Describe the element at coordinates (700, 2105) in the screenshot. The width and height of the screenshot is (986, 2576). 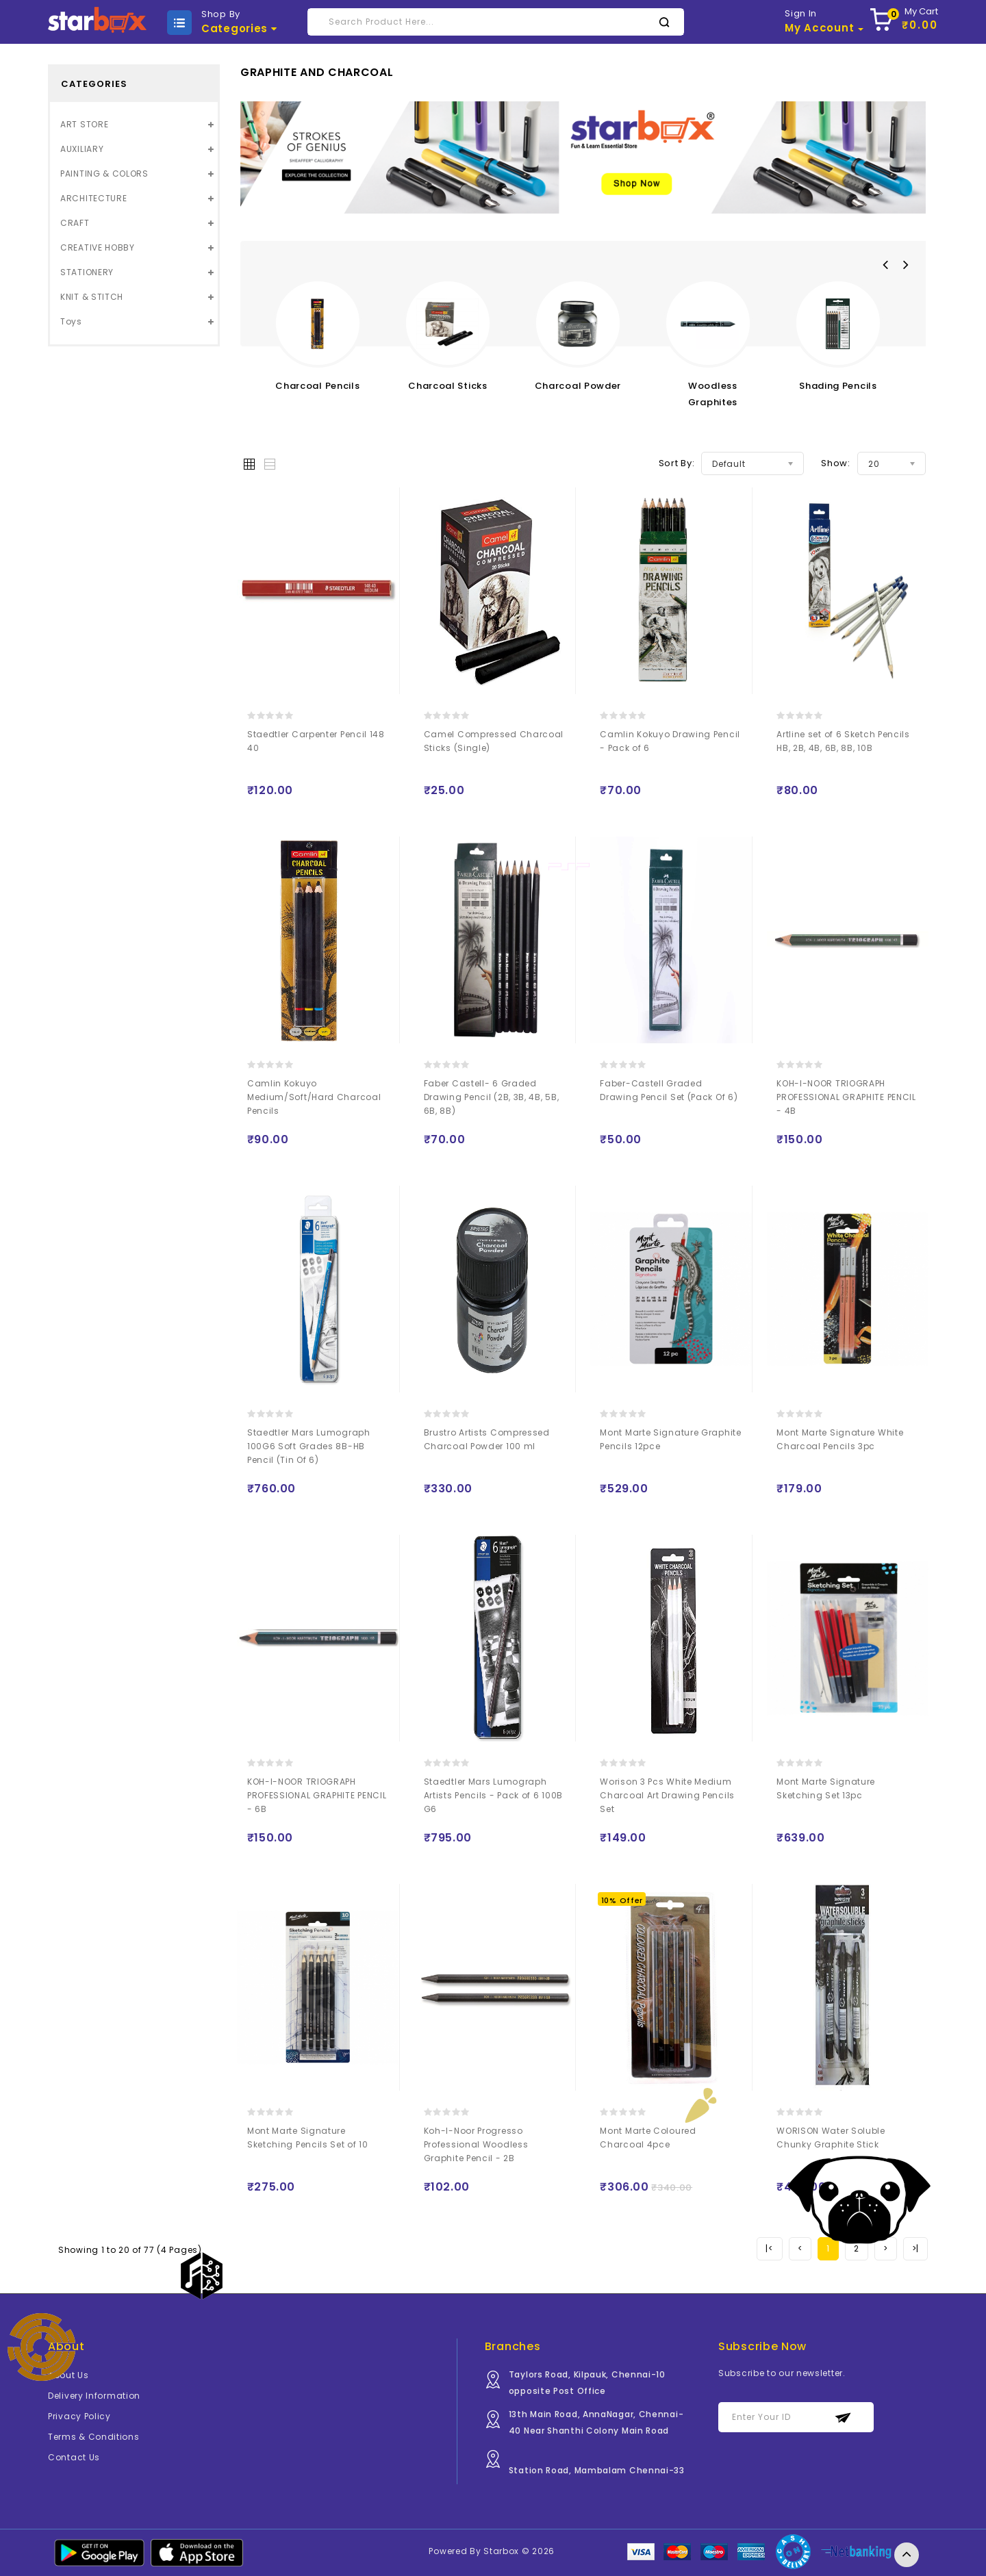
I see `open the Instacart app` at that location.